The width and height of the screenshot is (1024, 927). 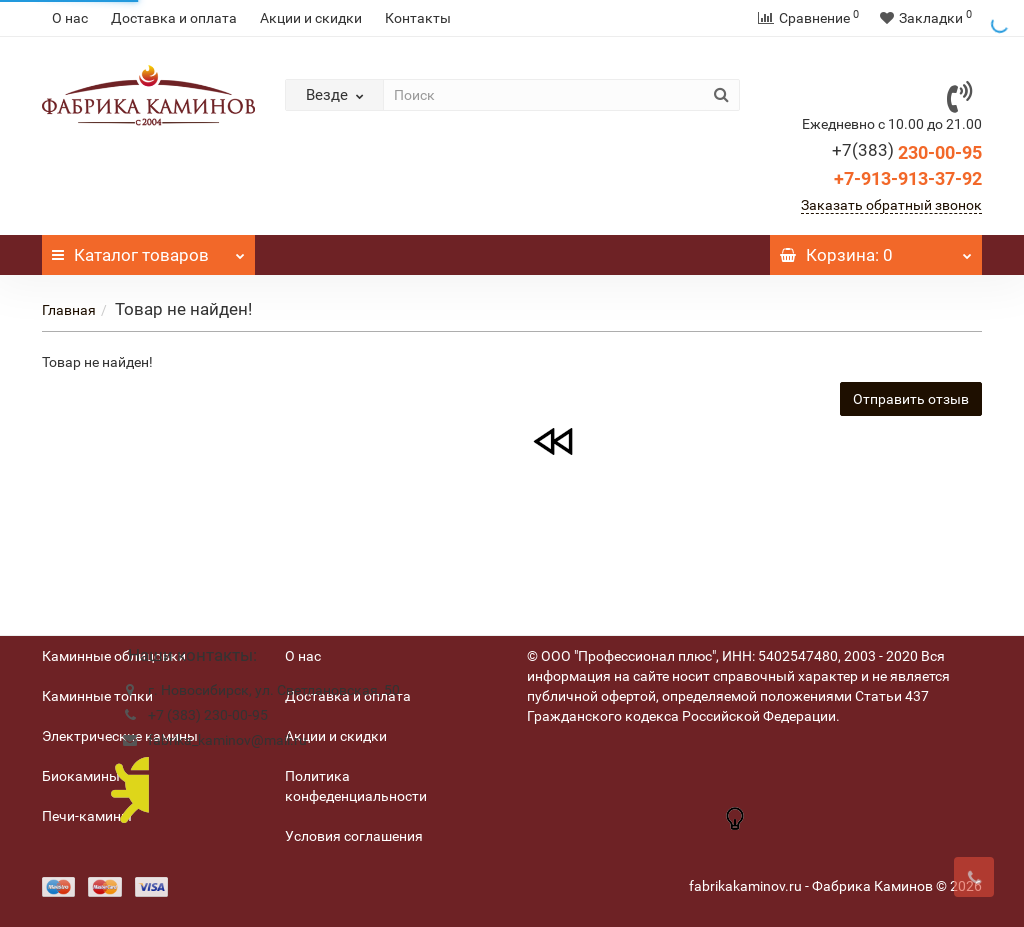 I want to click on open bug bounty platform logo, so click(x=130, y=790).